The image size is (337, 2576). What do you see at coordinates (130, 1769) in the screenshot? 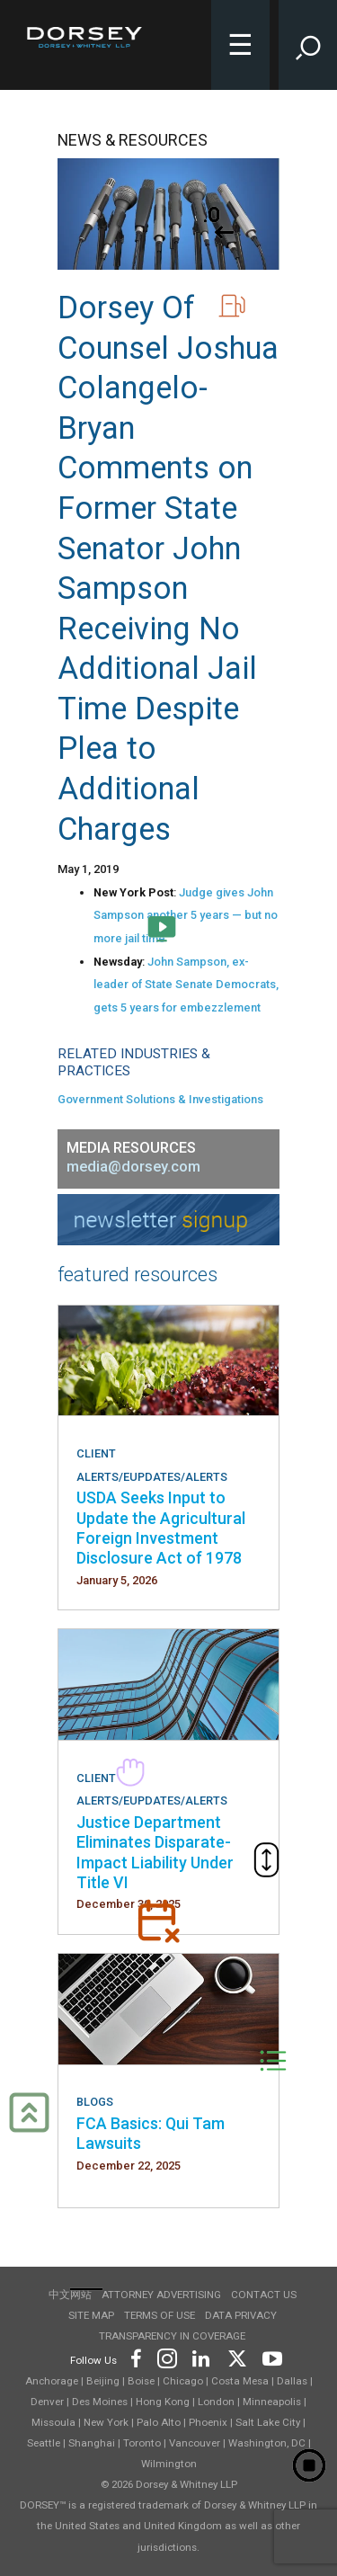
I see `drag to reorder or move an item` at bounding box center [130, 1769].